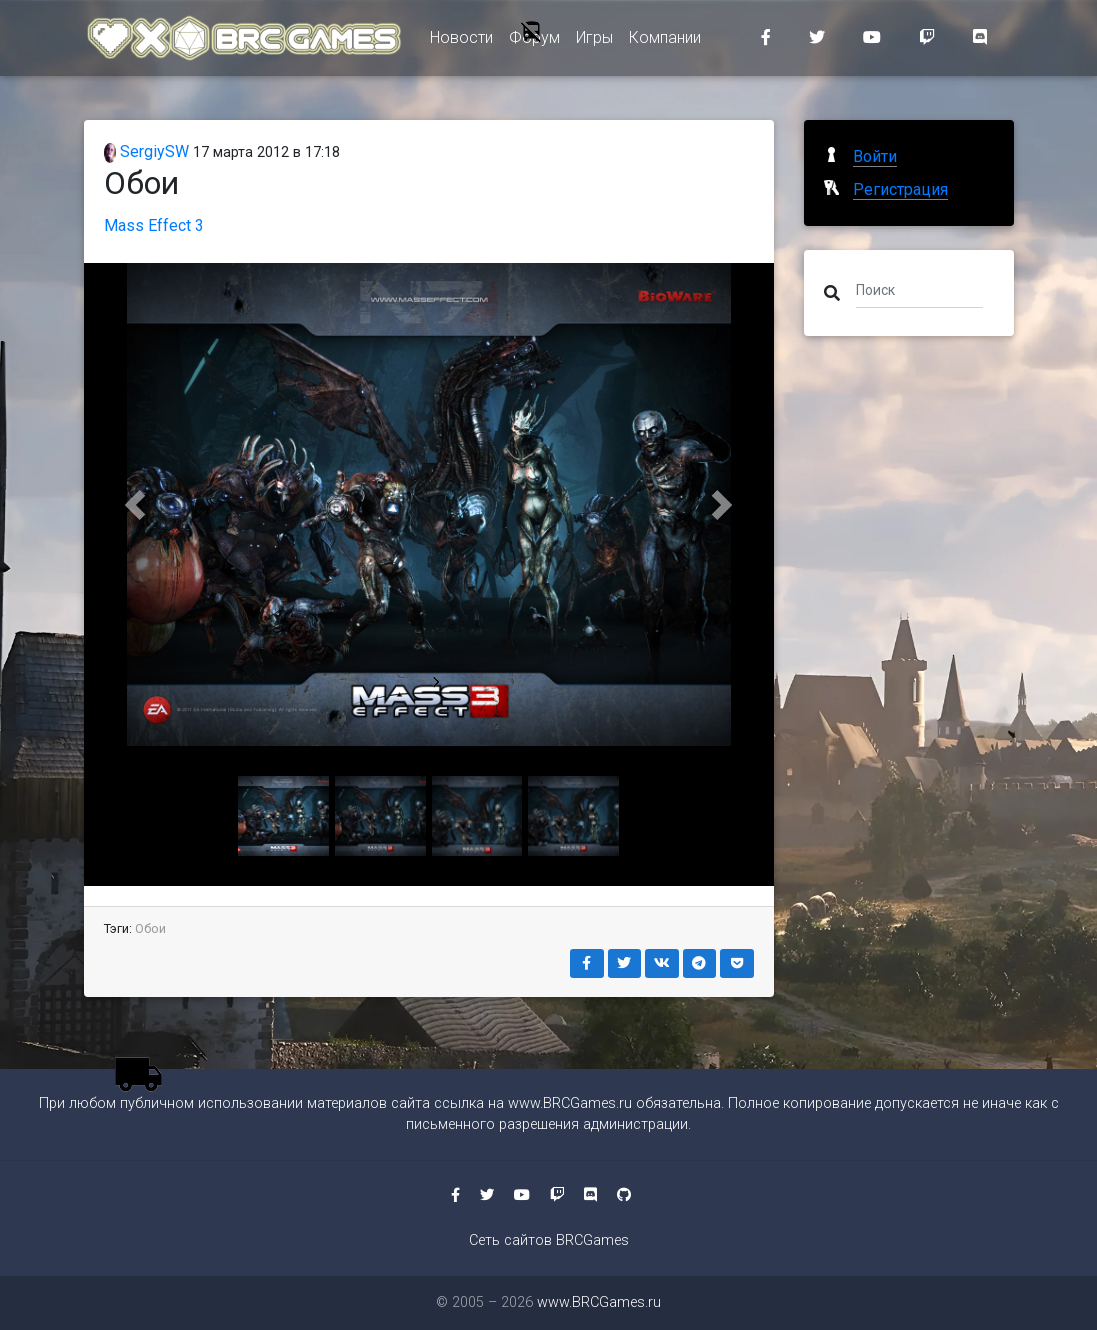 The image size is (1097, 1330). What do you see at coordinates (531, 31) in the screenshot?
I see `no transfer available at this stop` at bounding box center [531, 31].